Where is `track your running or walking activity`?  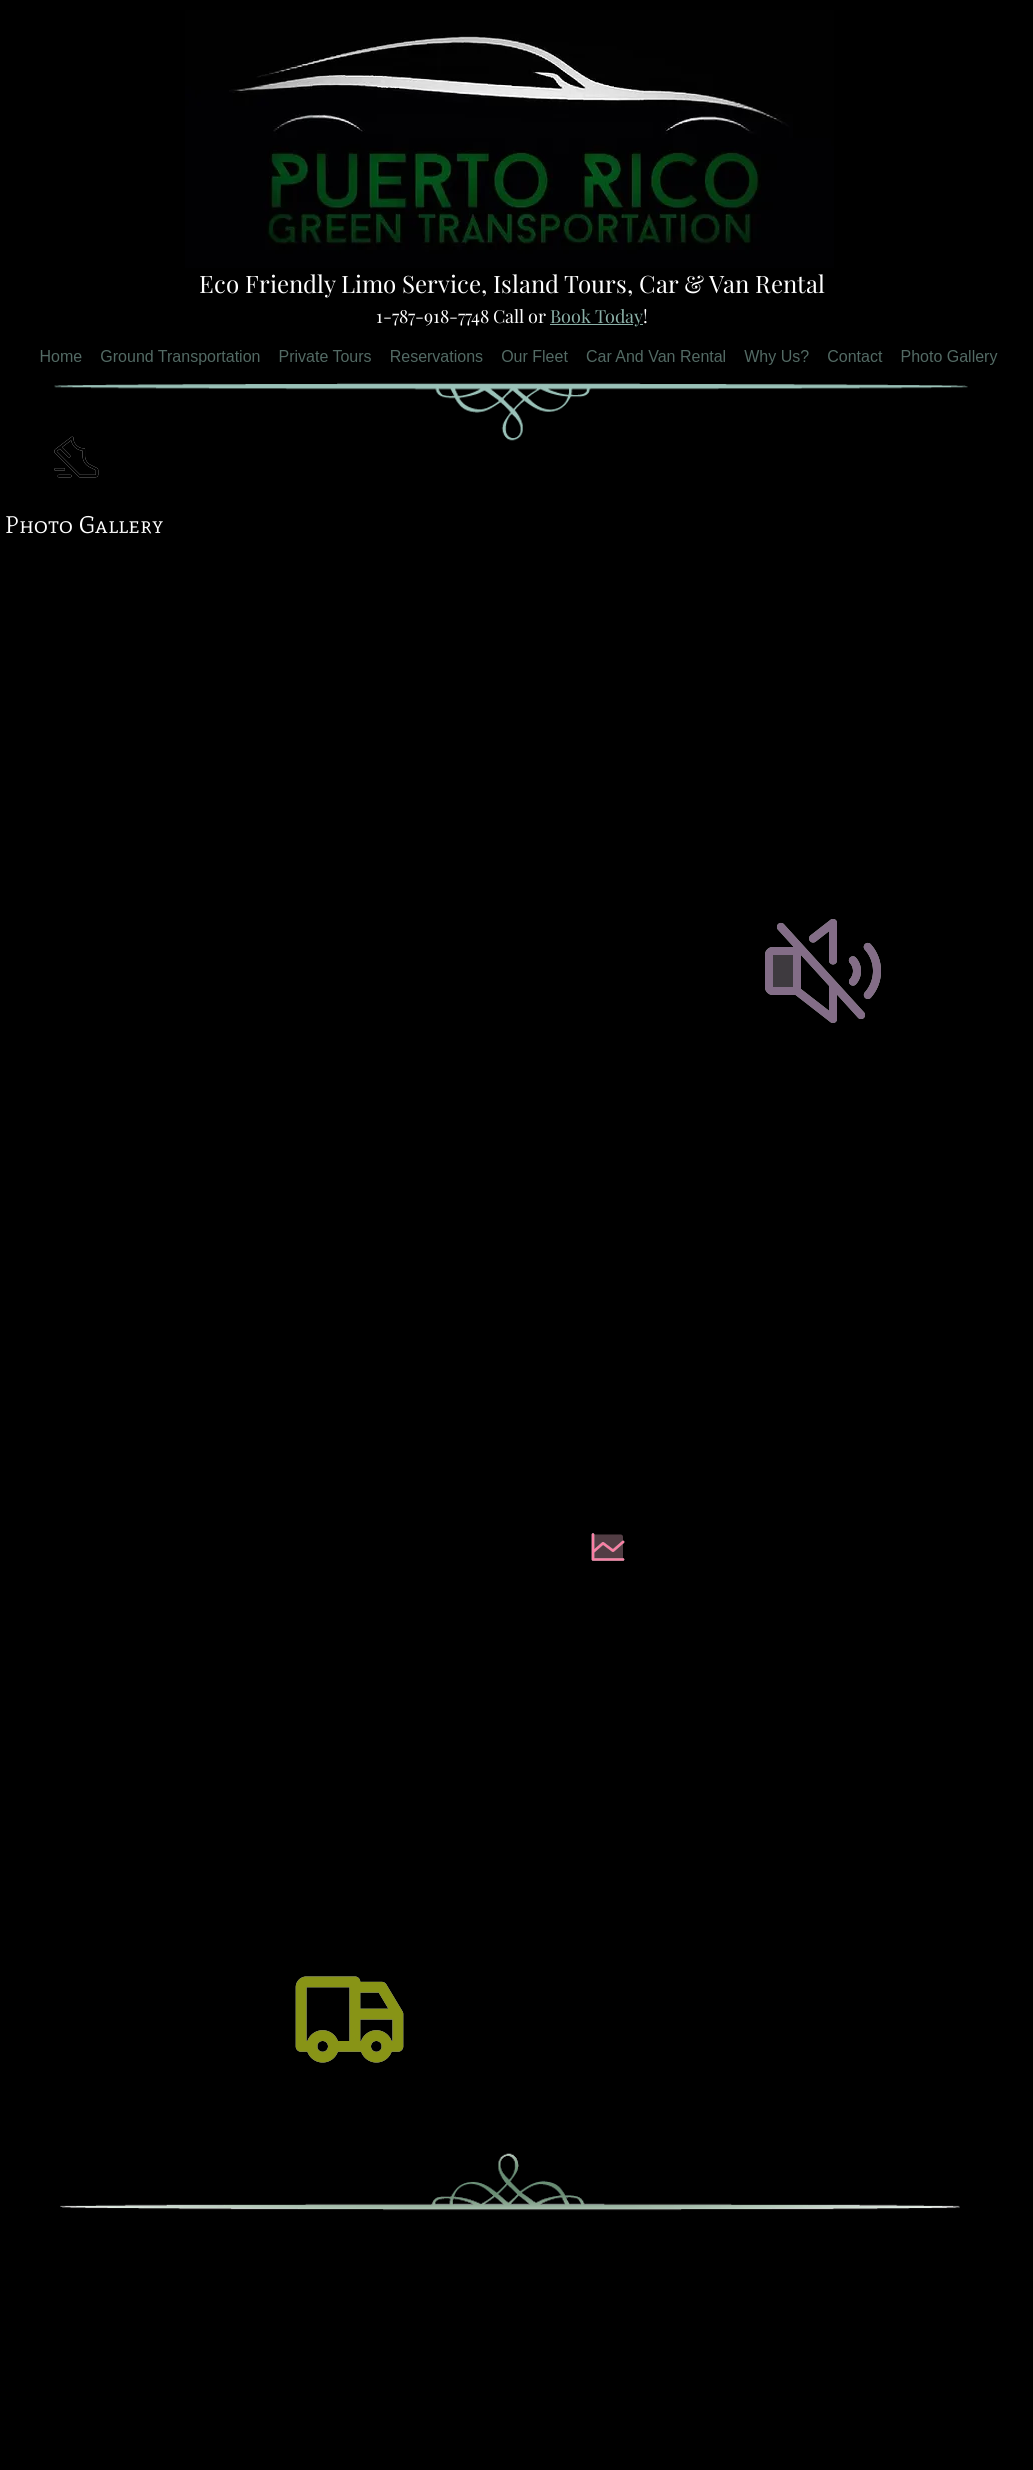
track your running or walking activity is located at coordinates (75, 459).